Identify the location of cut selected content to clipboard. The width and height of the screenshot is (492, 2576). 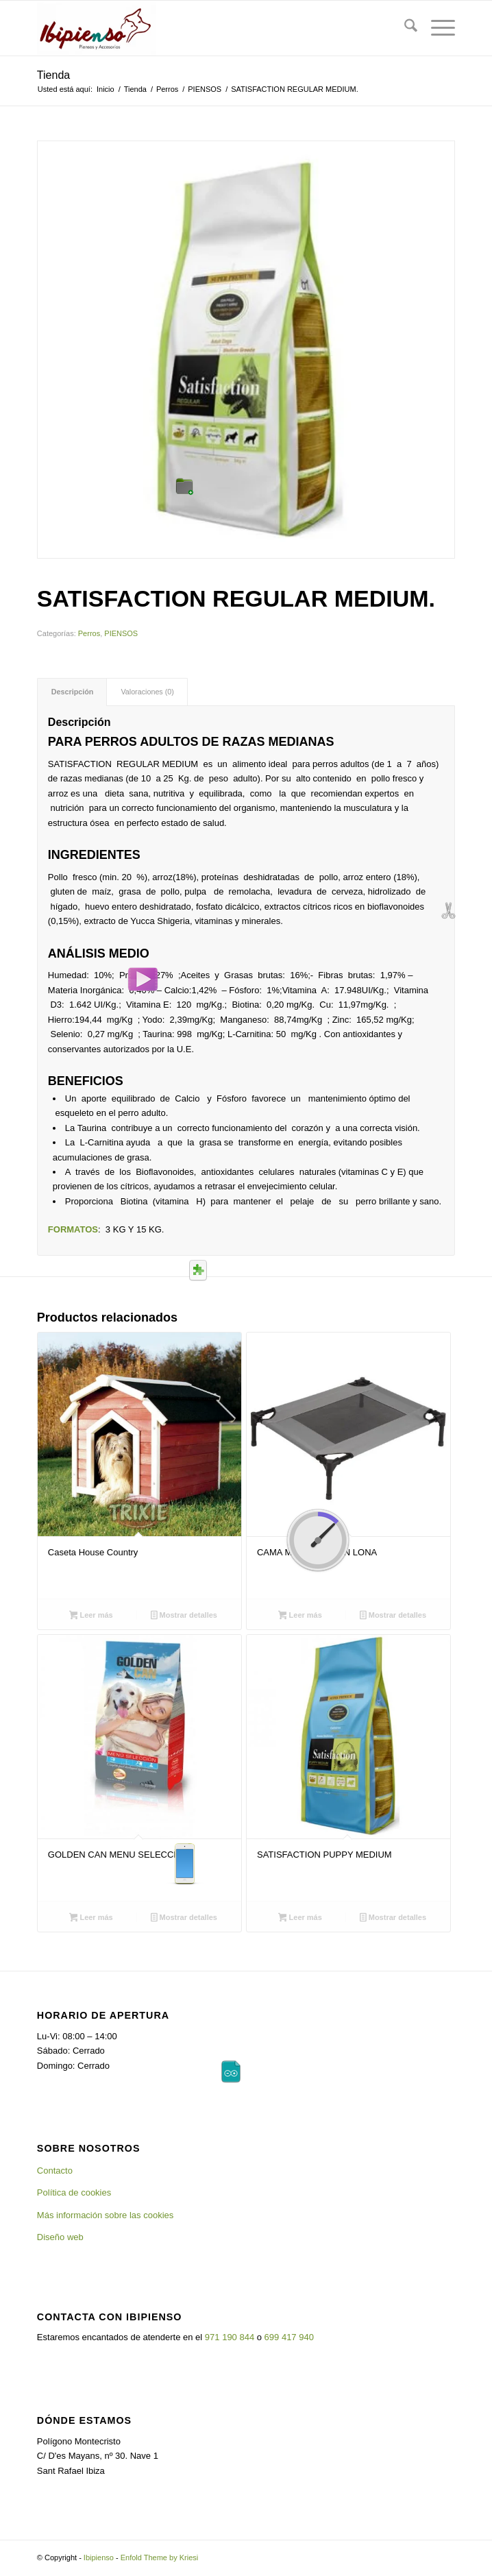
(448, 910).